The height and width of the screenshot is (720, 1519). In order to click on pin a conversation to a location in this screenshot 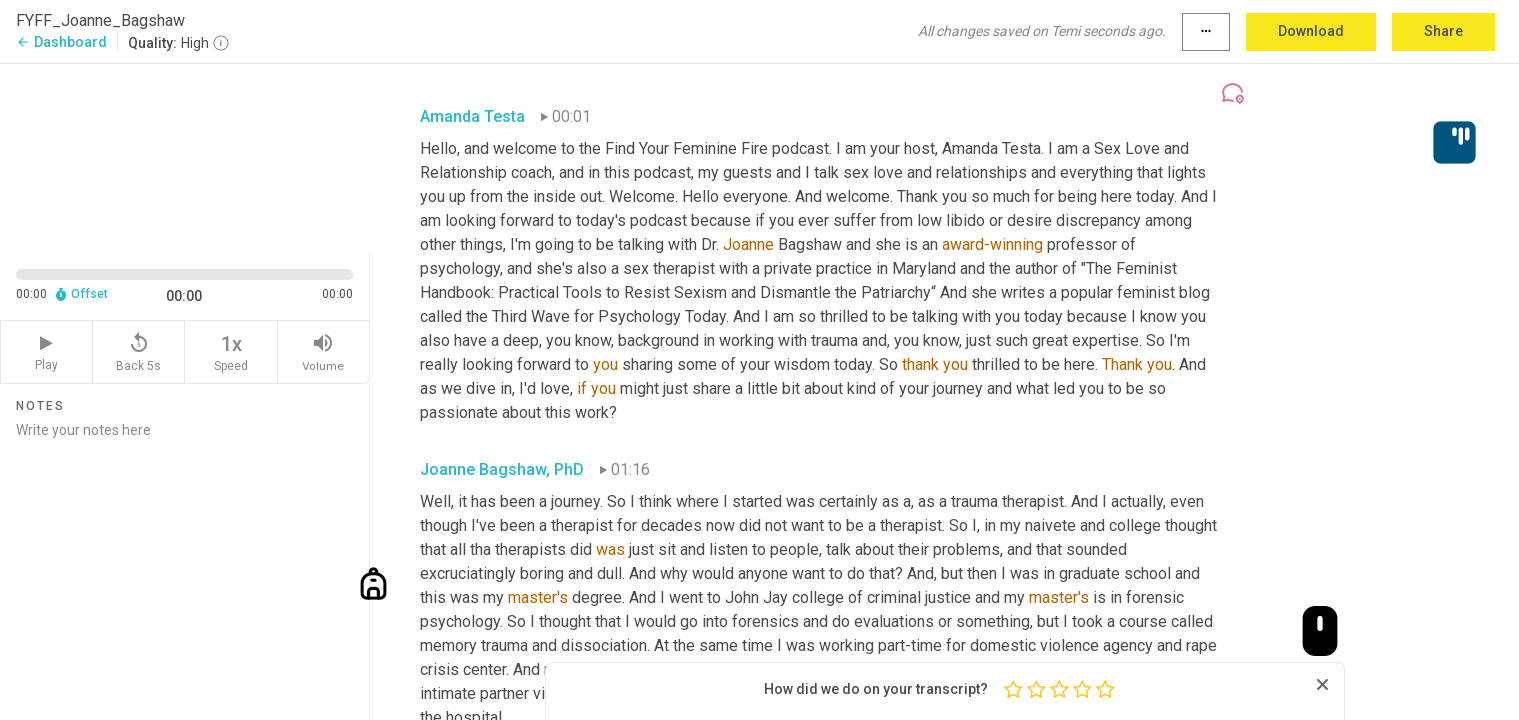, I will do `click(1232, 92)`.